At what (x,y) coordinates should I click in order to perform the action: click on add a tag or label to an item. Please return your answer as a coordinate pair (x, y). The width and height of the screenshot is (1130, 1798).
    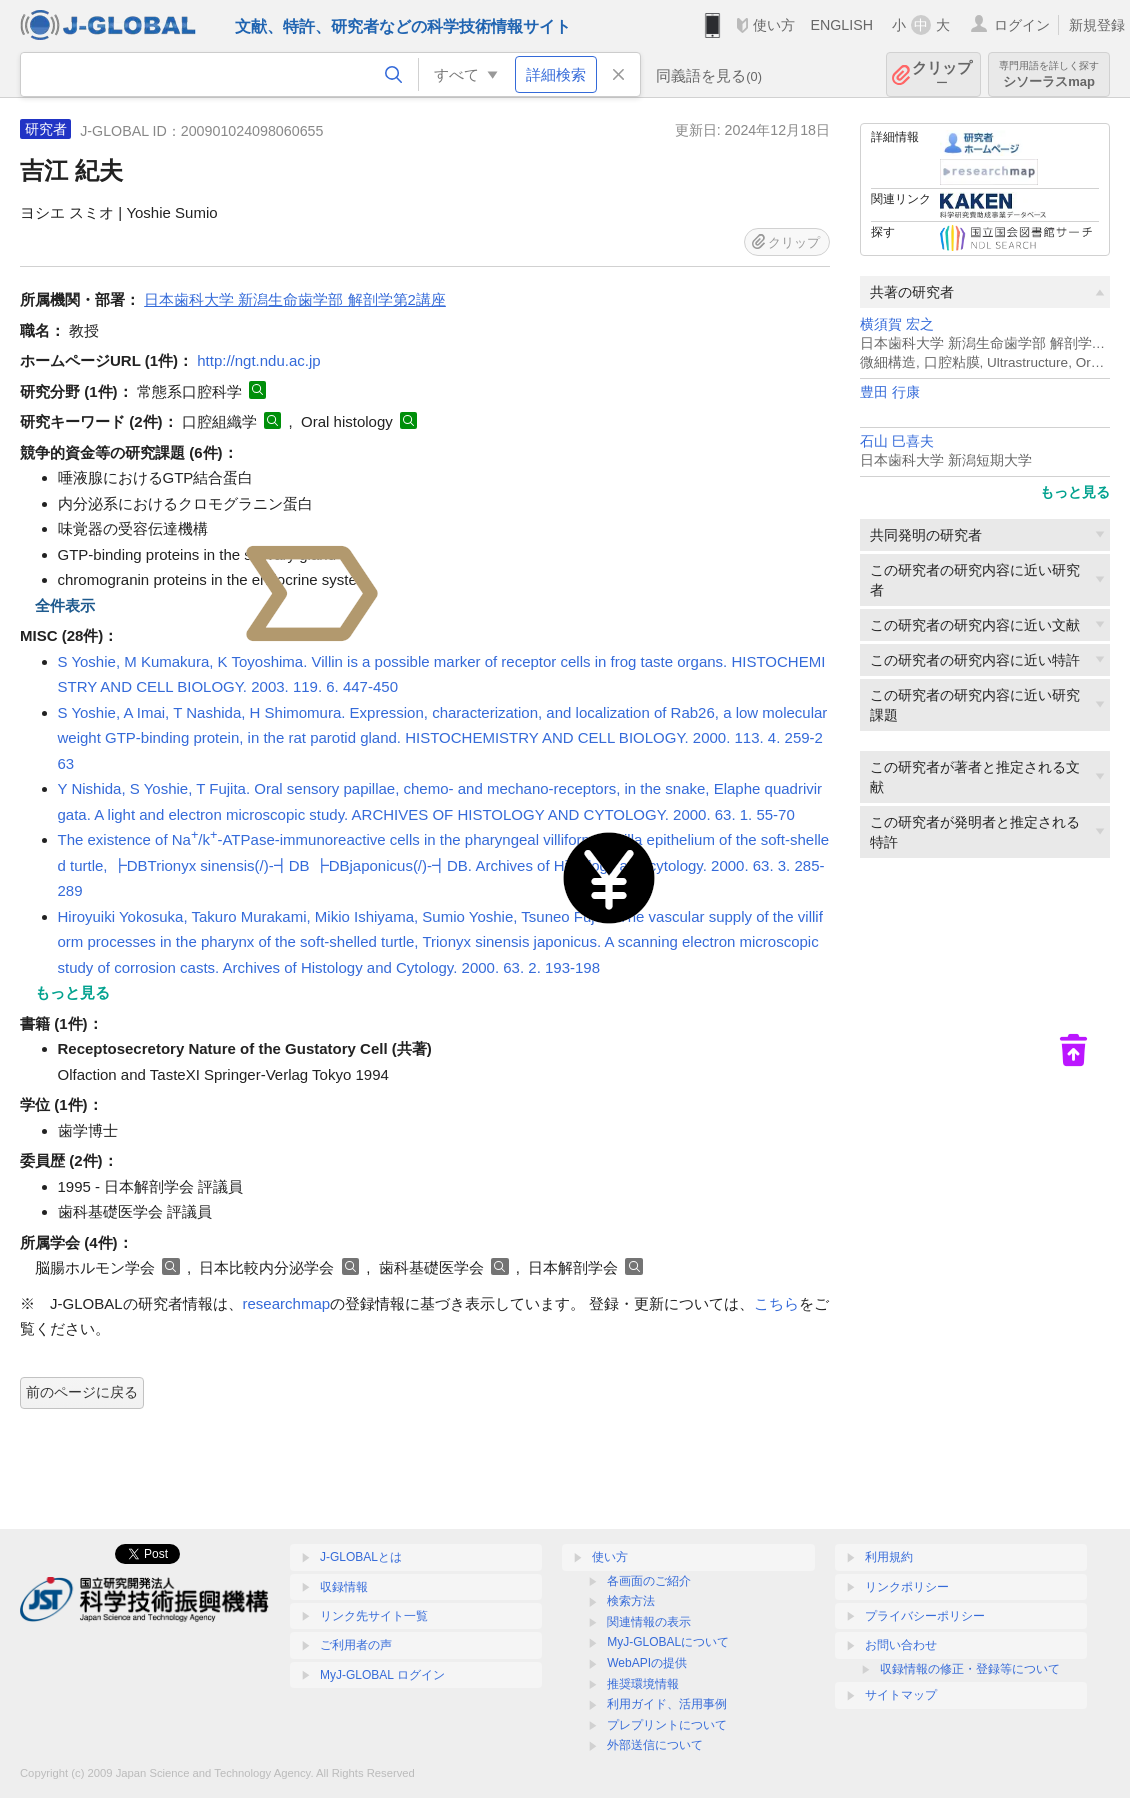
    Looking at the image, I should click on (307, 593).